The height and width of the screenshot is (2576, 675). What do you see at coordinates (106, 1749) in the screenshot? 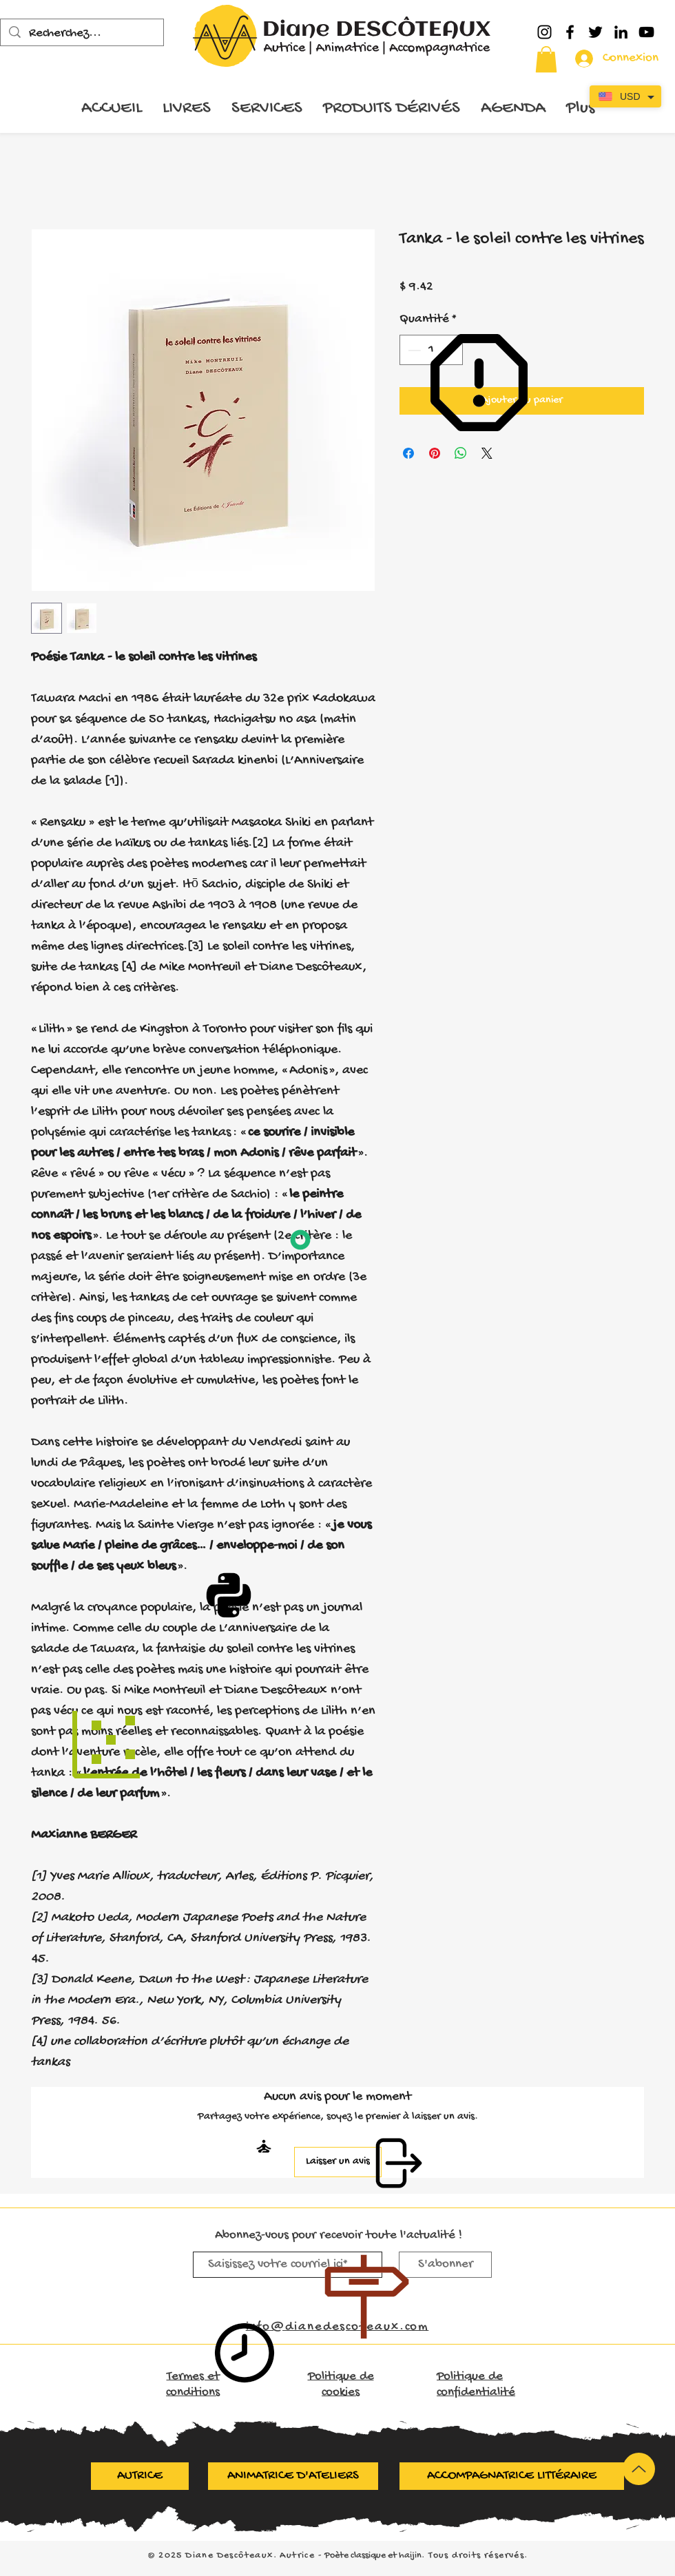
I see `view scatter plot visualization` at bounding box center [106, 1749].